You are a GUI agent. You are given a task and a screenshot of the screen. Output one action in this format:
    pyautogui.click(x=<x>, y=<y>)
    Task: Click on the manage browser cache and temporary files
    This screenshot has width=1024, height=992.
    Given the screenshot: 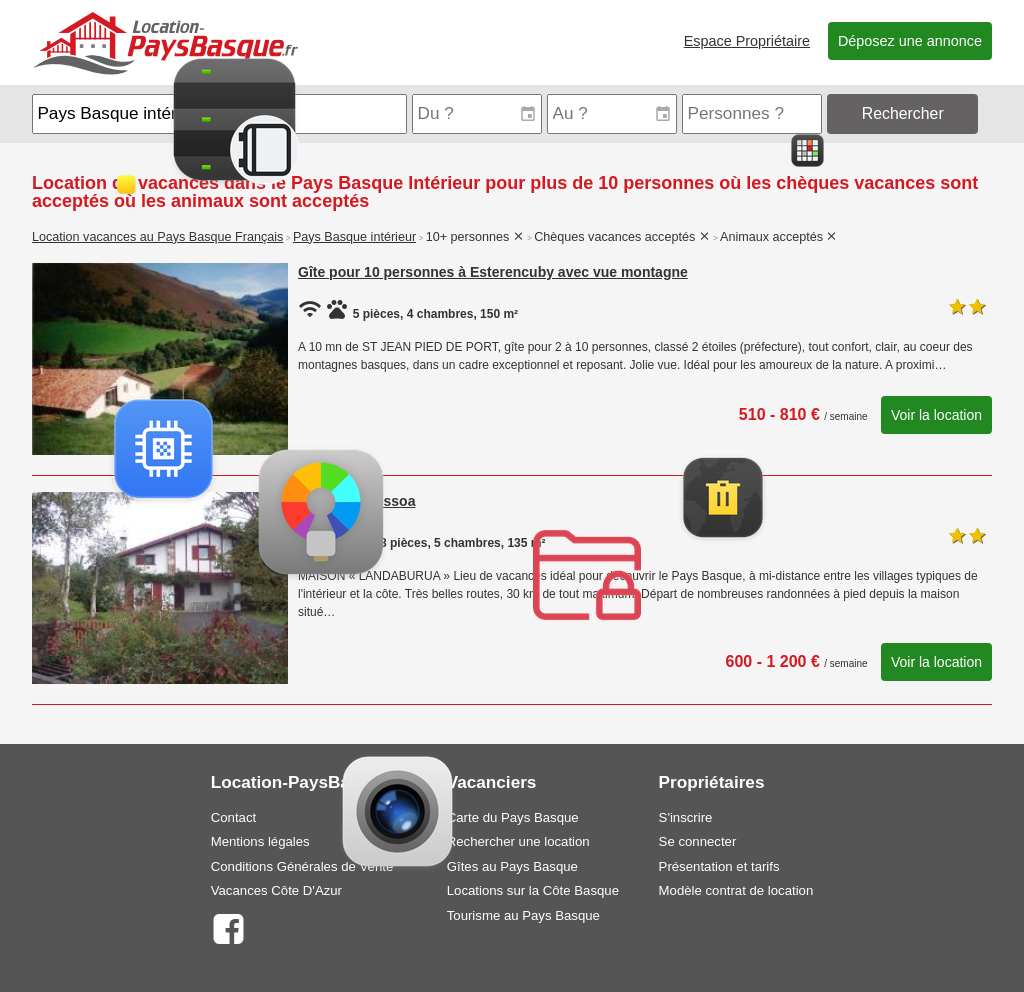 What is the action you would take?
    pyautogui.click(x=723, y=499)
    